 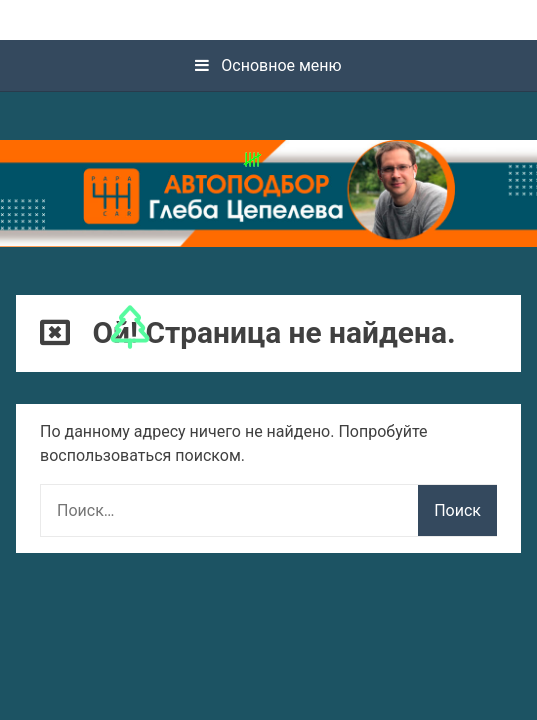 What do you see at coordinates (130, 326) in the screenshot?
I see `access nature or outdoor-related content` at bounding box center [130, 326].